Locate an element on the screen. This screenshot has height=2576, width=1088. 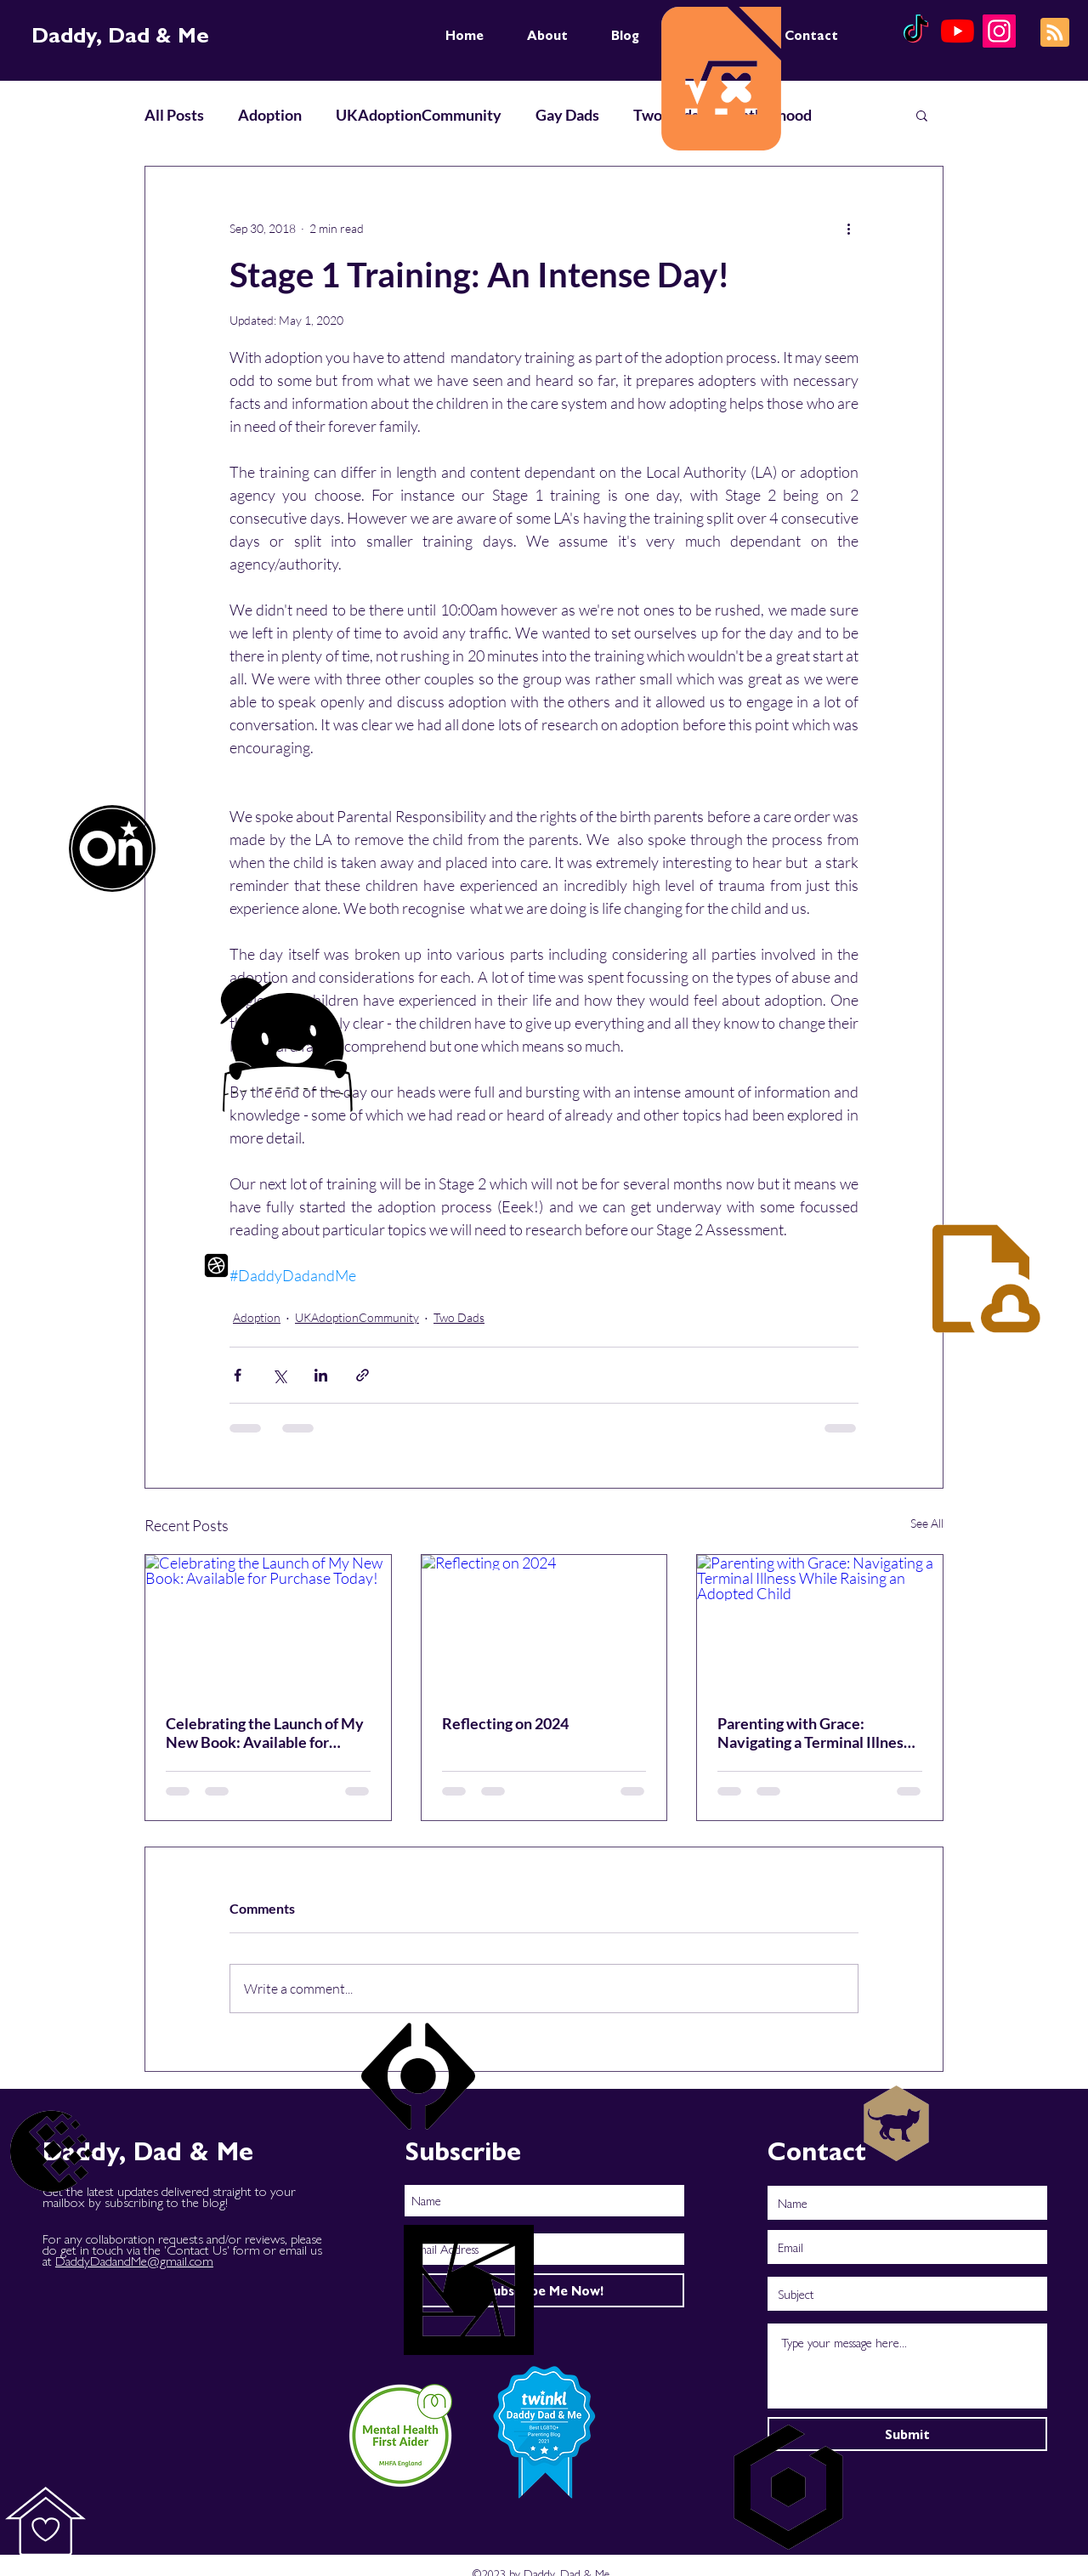
upload file to cloud storage is located at coordinates (981, 1279).